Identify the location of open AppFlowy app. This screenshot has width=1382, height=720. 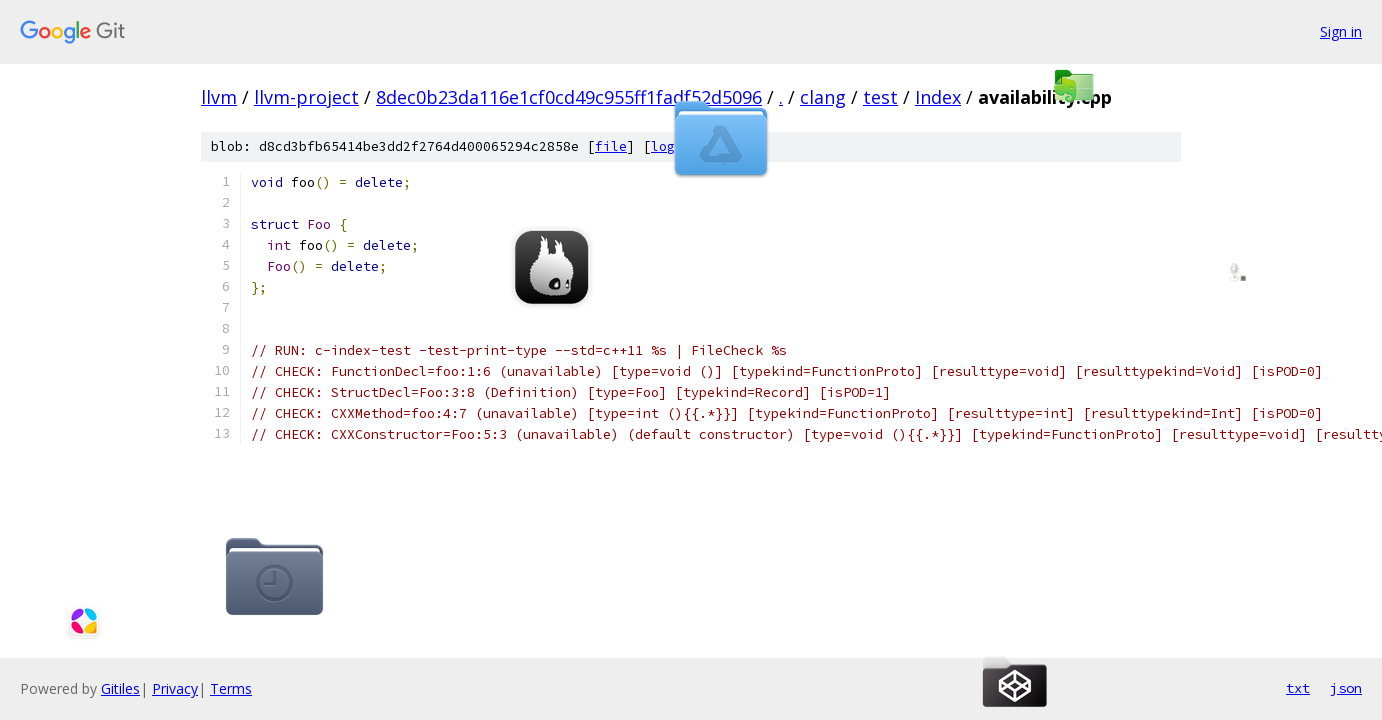
(84, 621).